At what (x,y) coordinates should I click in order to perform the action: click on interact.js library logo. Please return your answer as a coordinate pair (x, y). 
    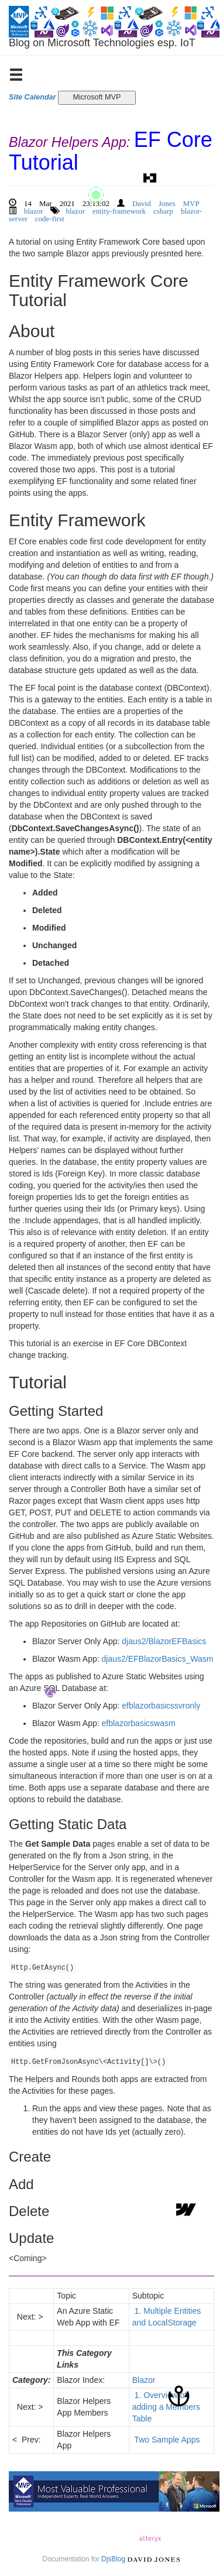
    Looking at the image, I should click on (50, 1692).